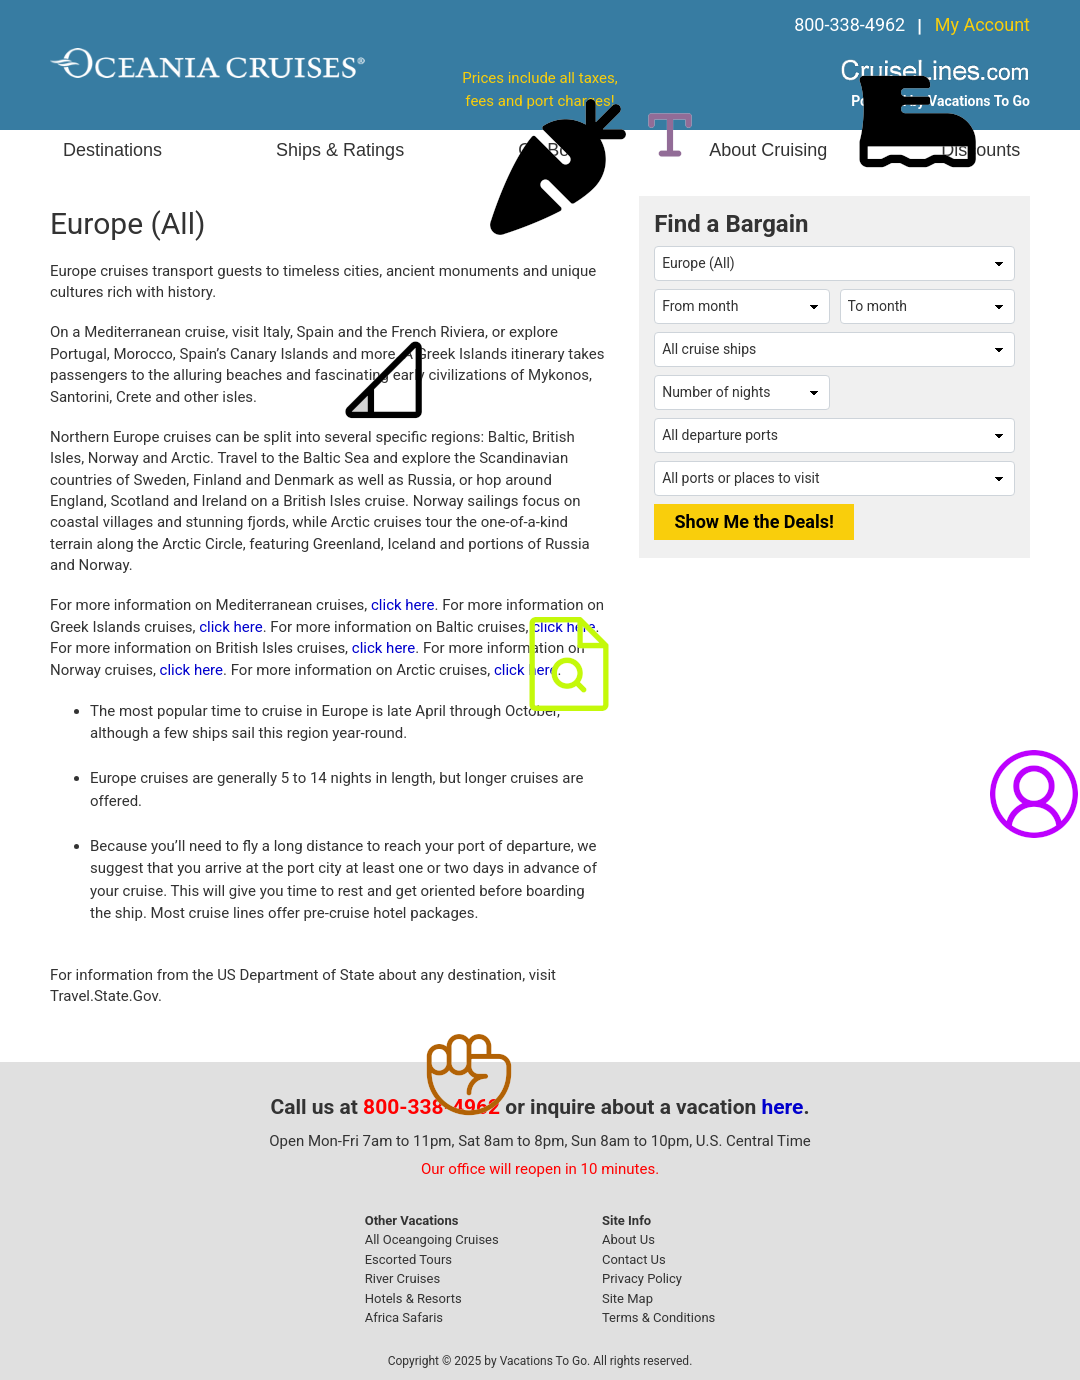  Describe the element at coordinates (469, 1073) in the screenshot. I see `indicates solidarity or support` at that location.